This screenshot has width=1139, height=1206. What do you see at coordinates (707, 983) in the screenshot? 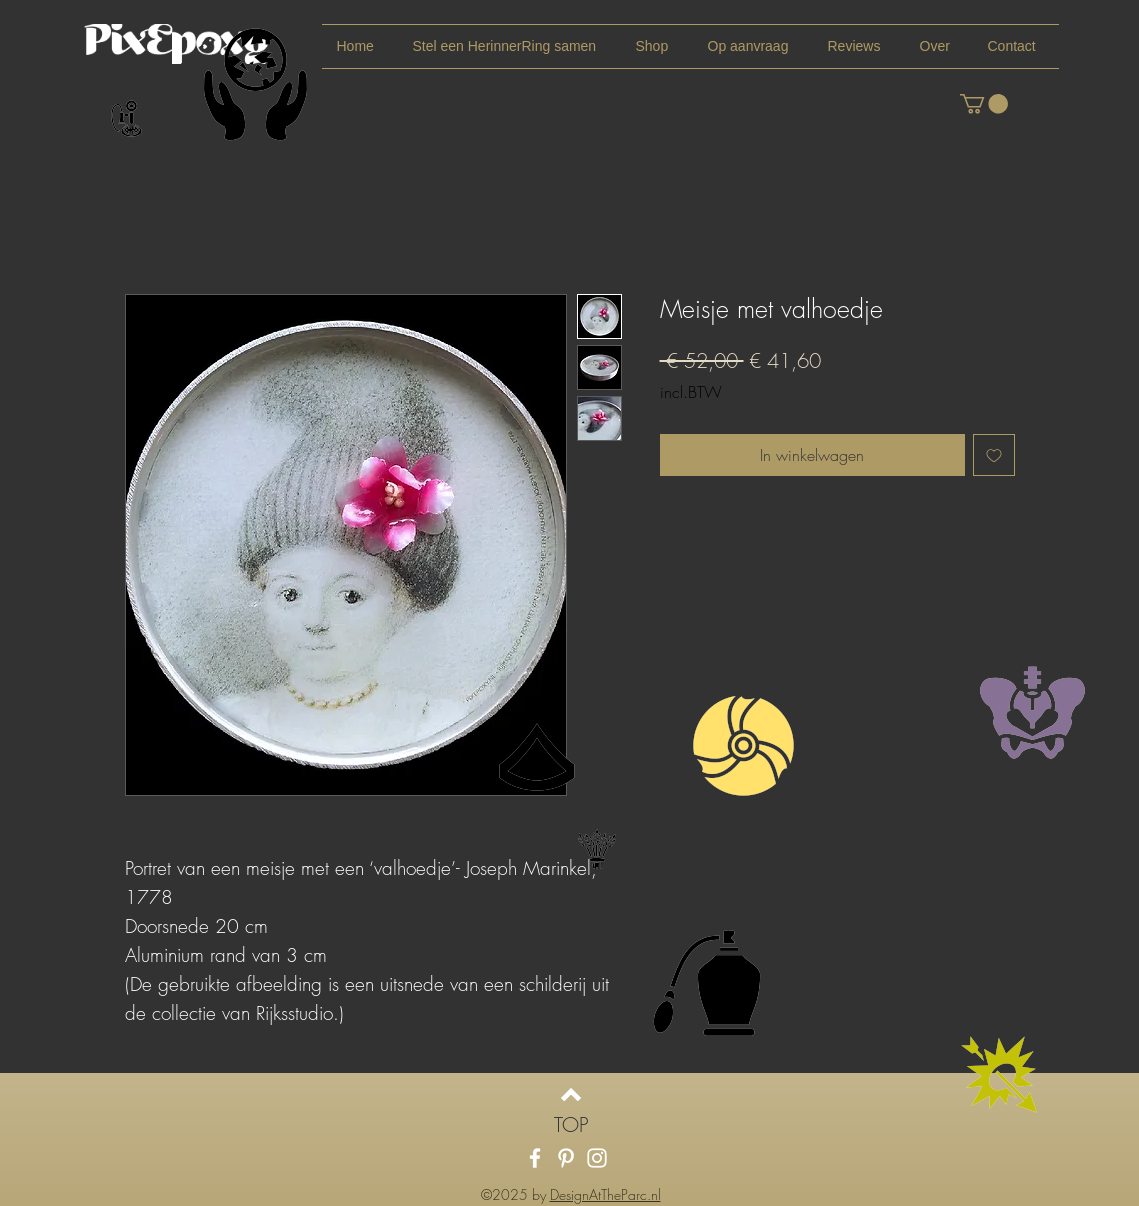
I see `browse fragrance or perfume items` at bounding box center [707, 983].